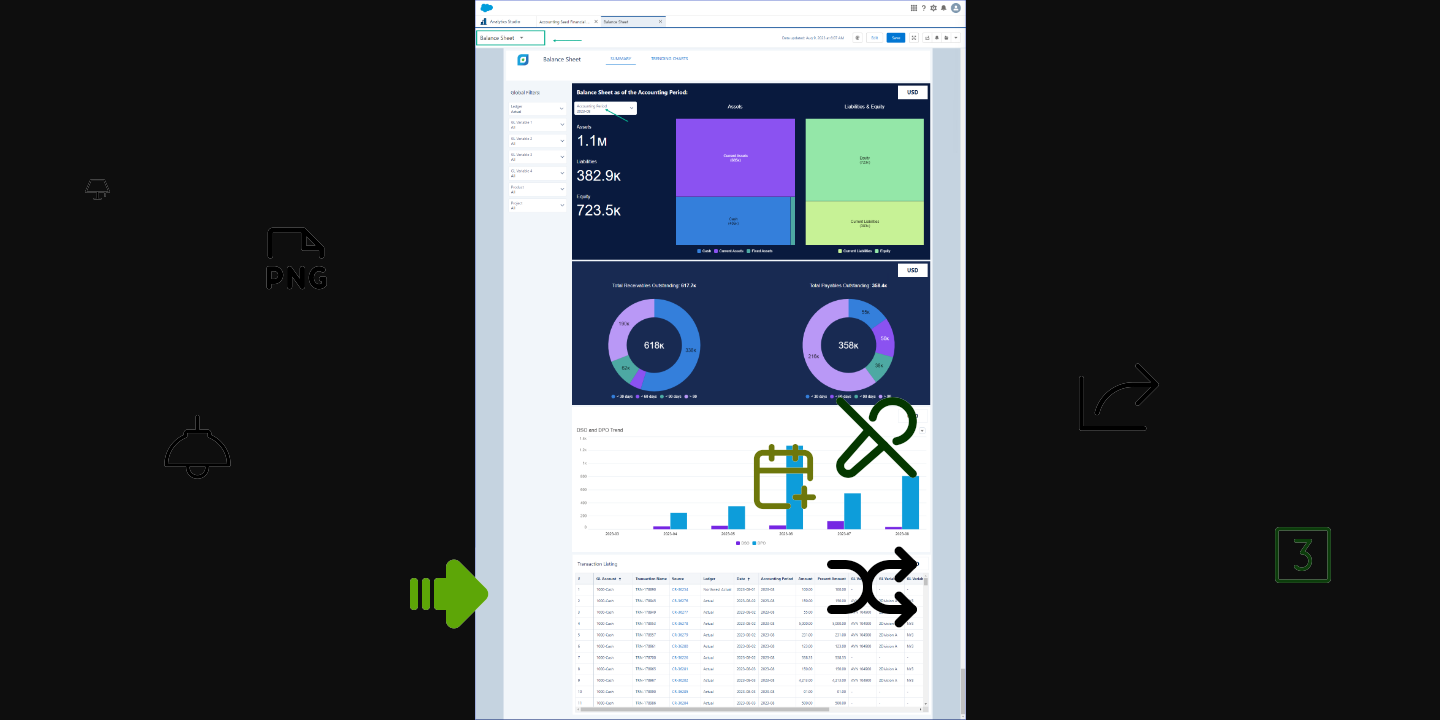  What do you see at coordinates (450, 594) in the screenshot?
I see `skip forward or advance to next item` at bounding box center [450, 594].